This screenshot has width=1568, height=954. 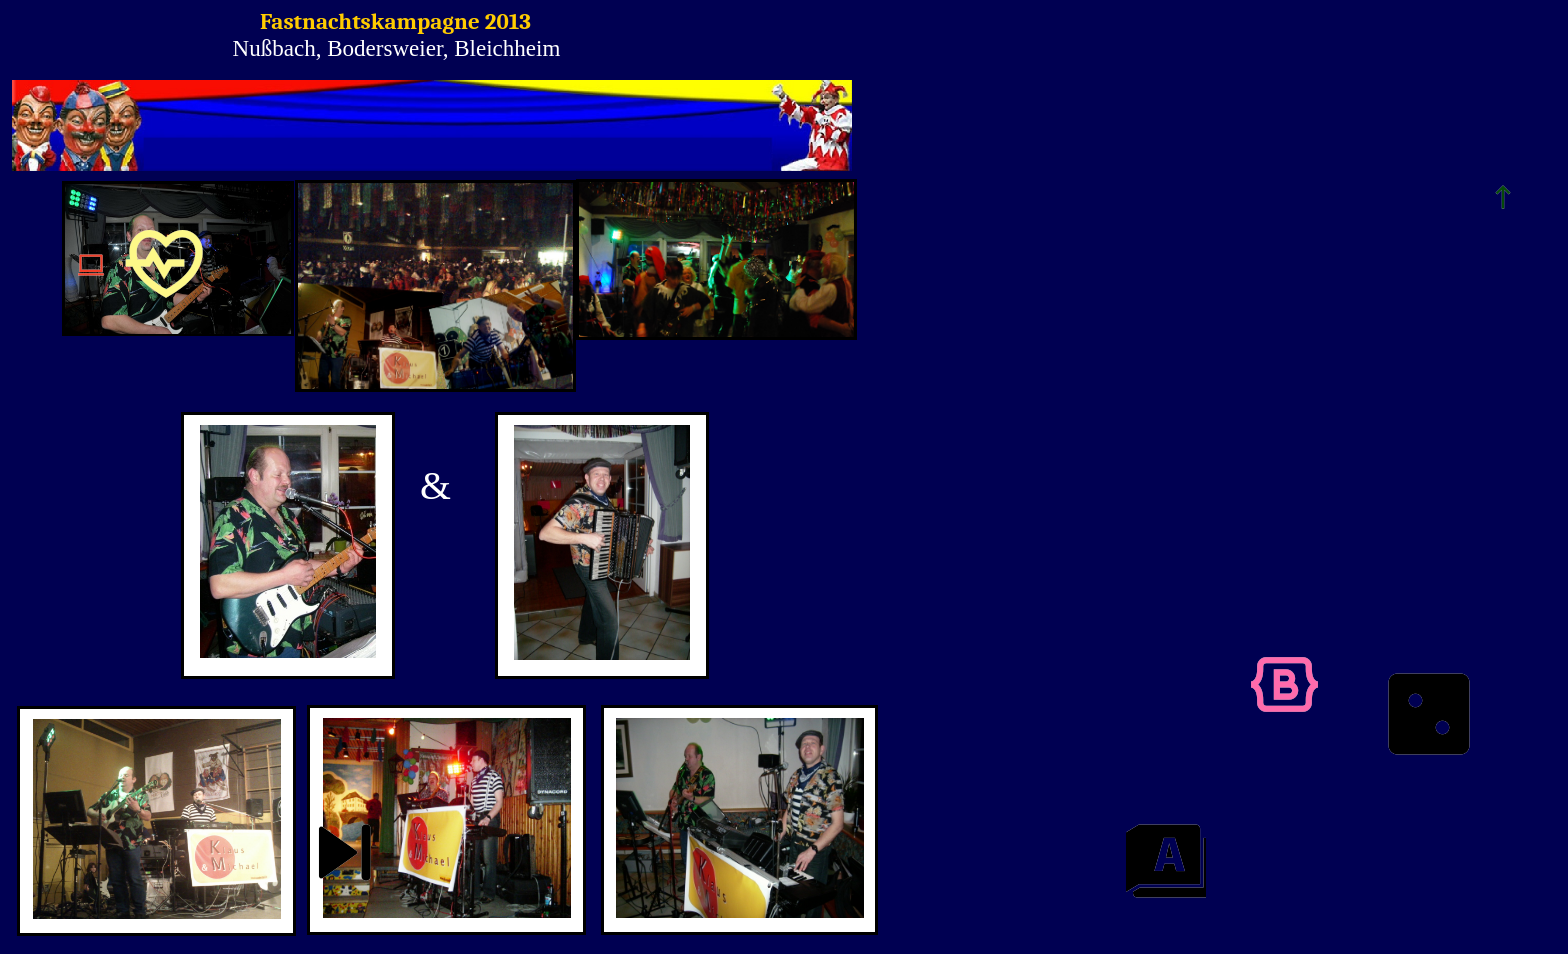 What do you see at coordinates (1284, 684) in the screenshot?
I see `bootstrap framework logo` at bounding box center [1284, 684].